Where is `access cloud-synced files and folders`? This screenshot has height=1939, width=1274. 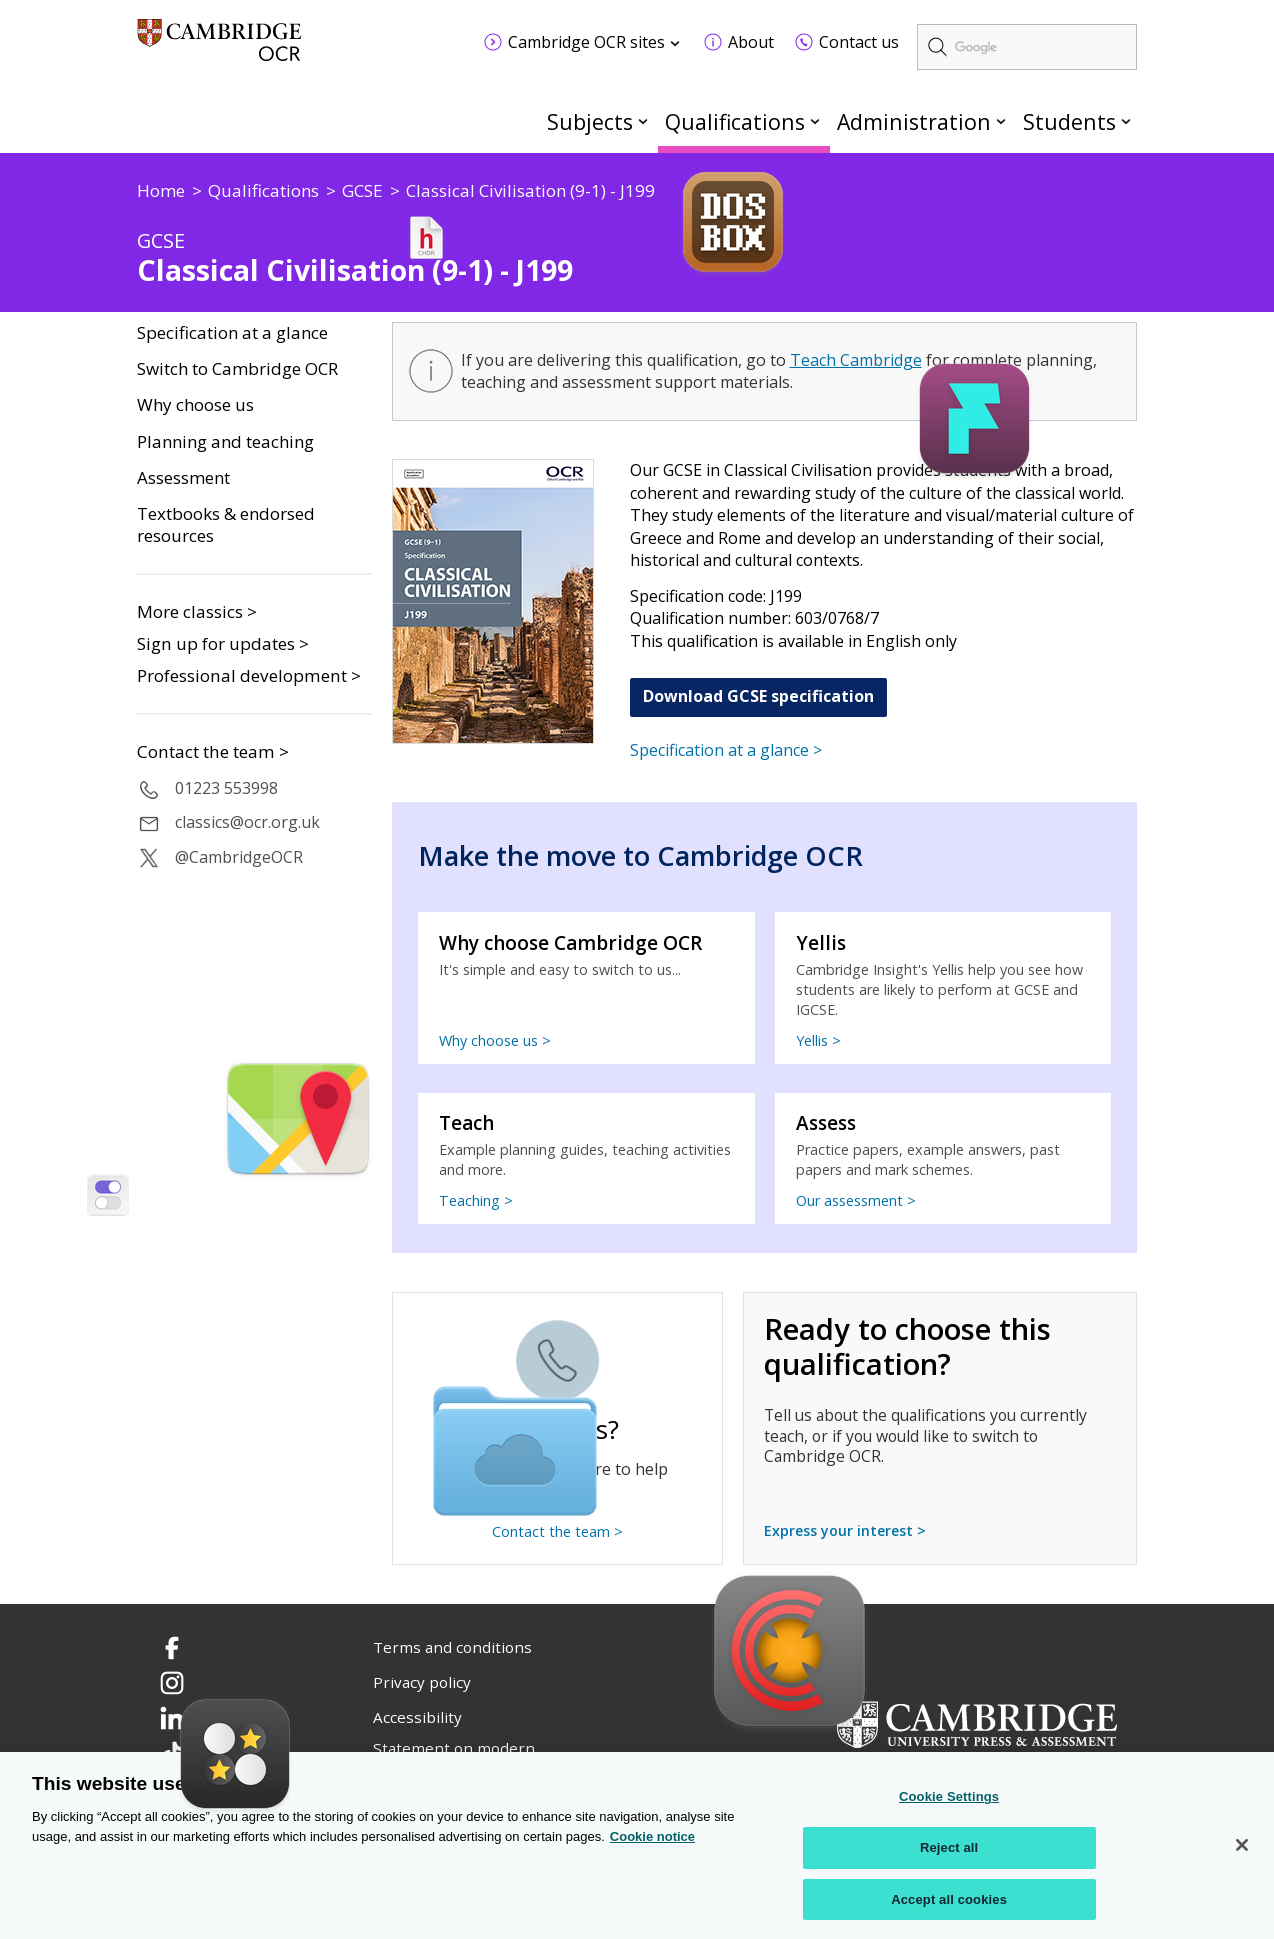
access cloud-synced files and folders is located at coordinates (515, 1451).